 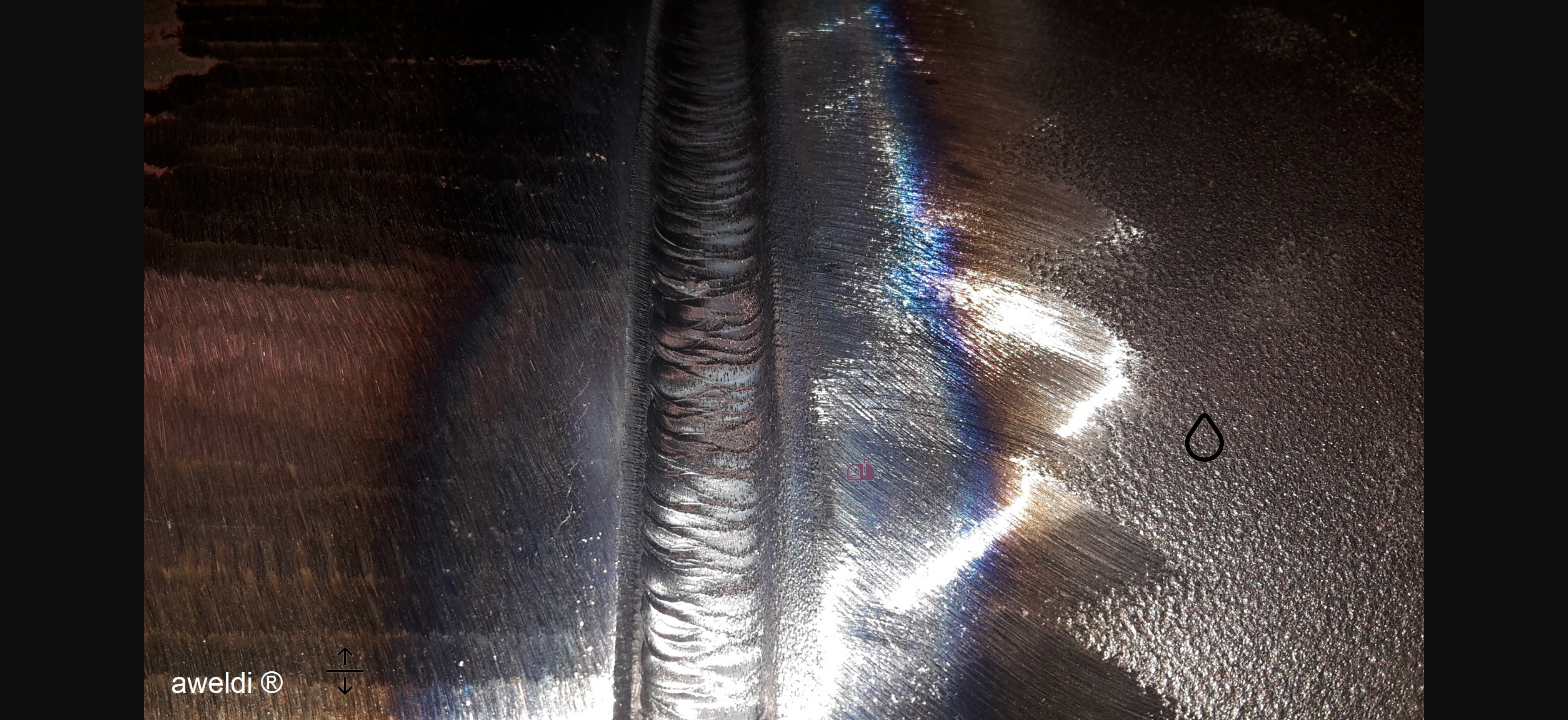 I want to click on expand content vertically, so click(x=345, y=671).